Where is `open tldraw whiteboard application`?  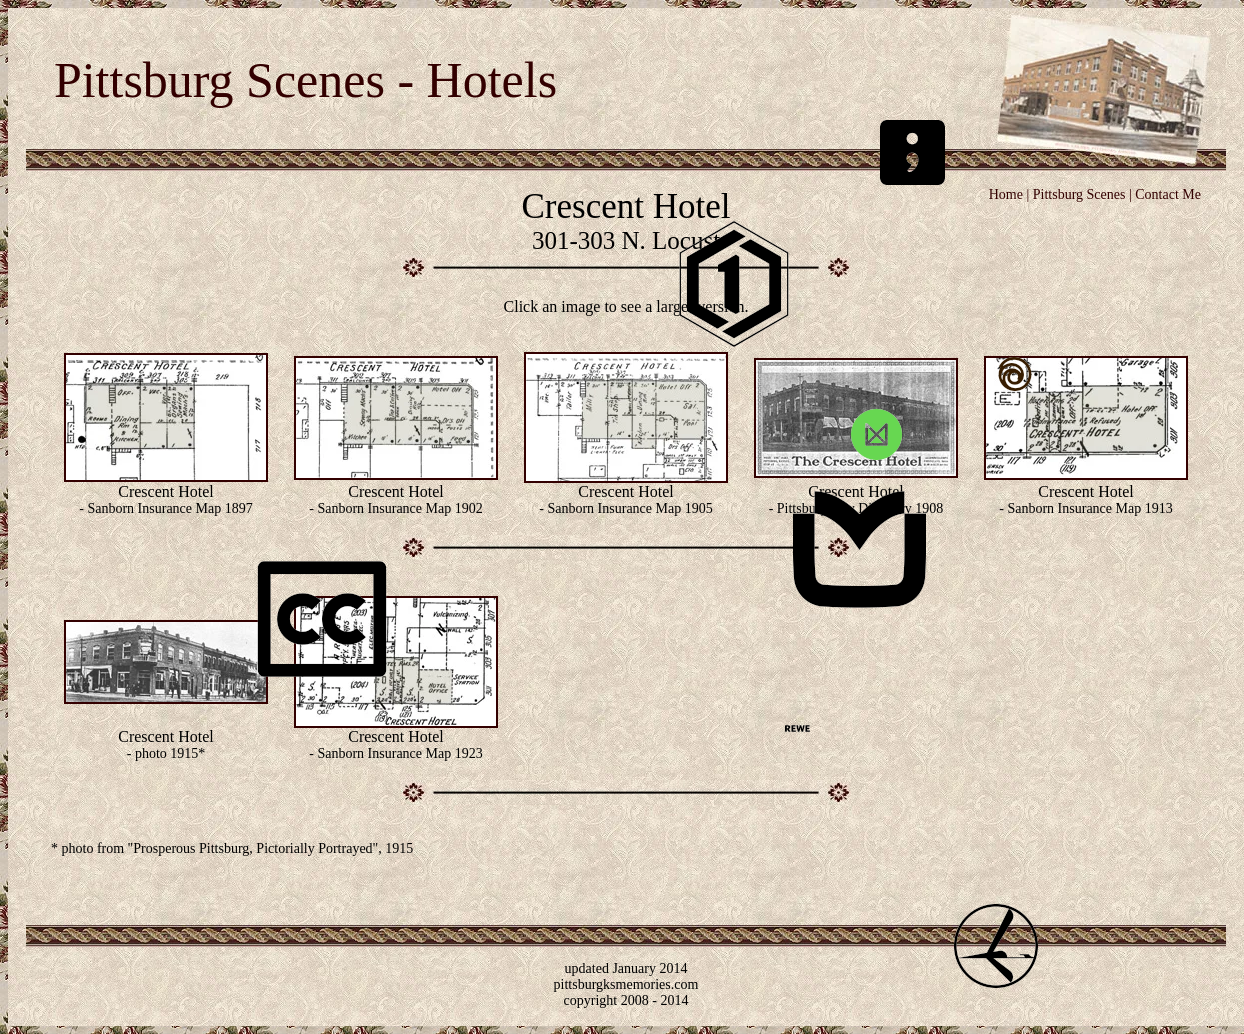 open tldraw whiteboard application is located at coordinates (912, 152).